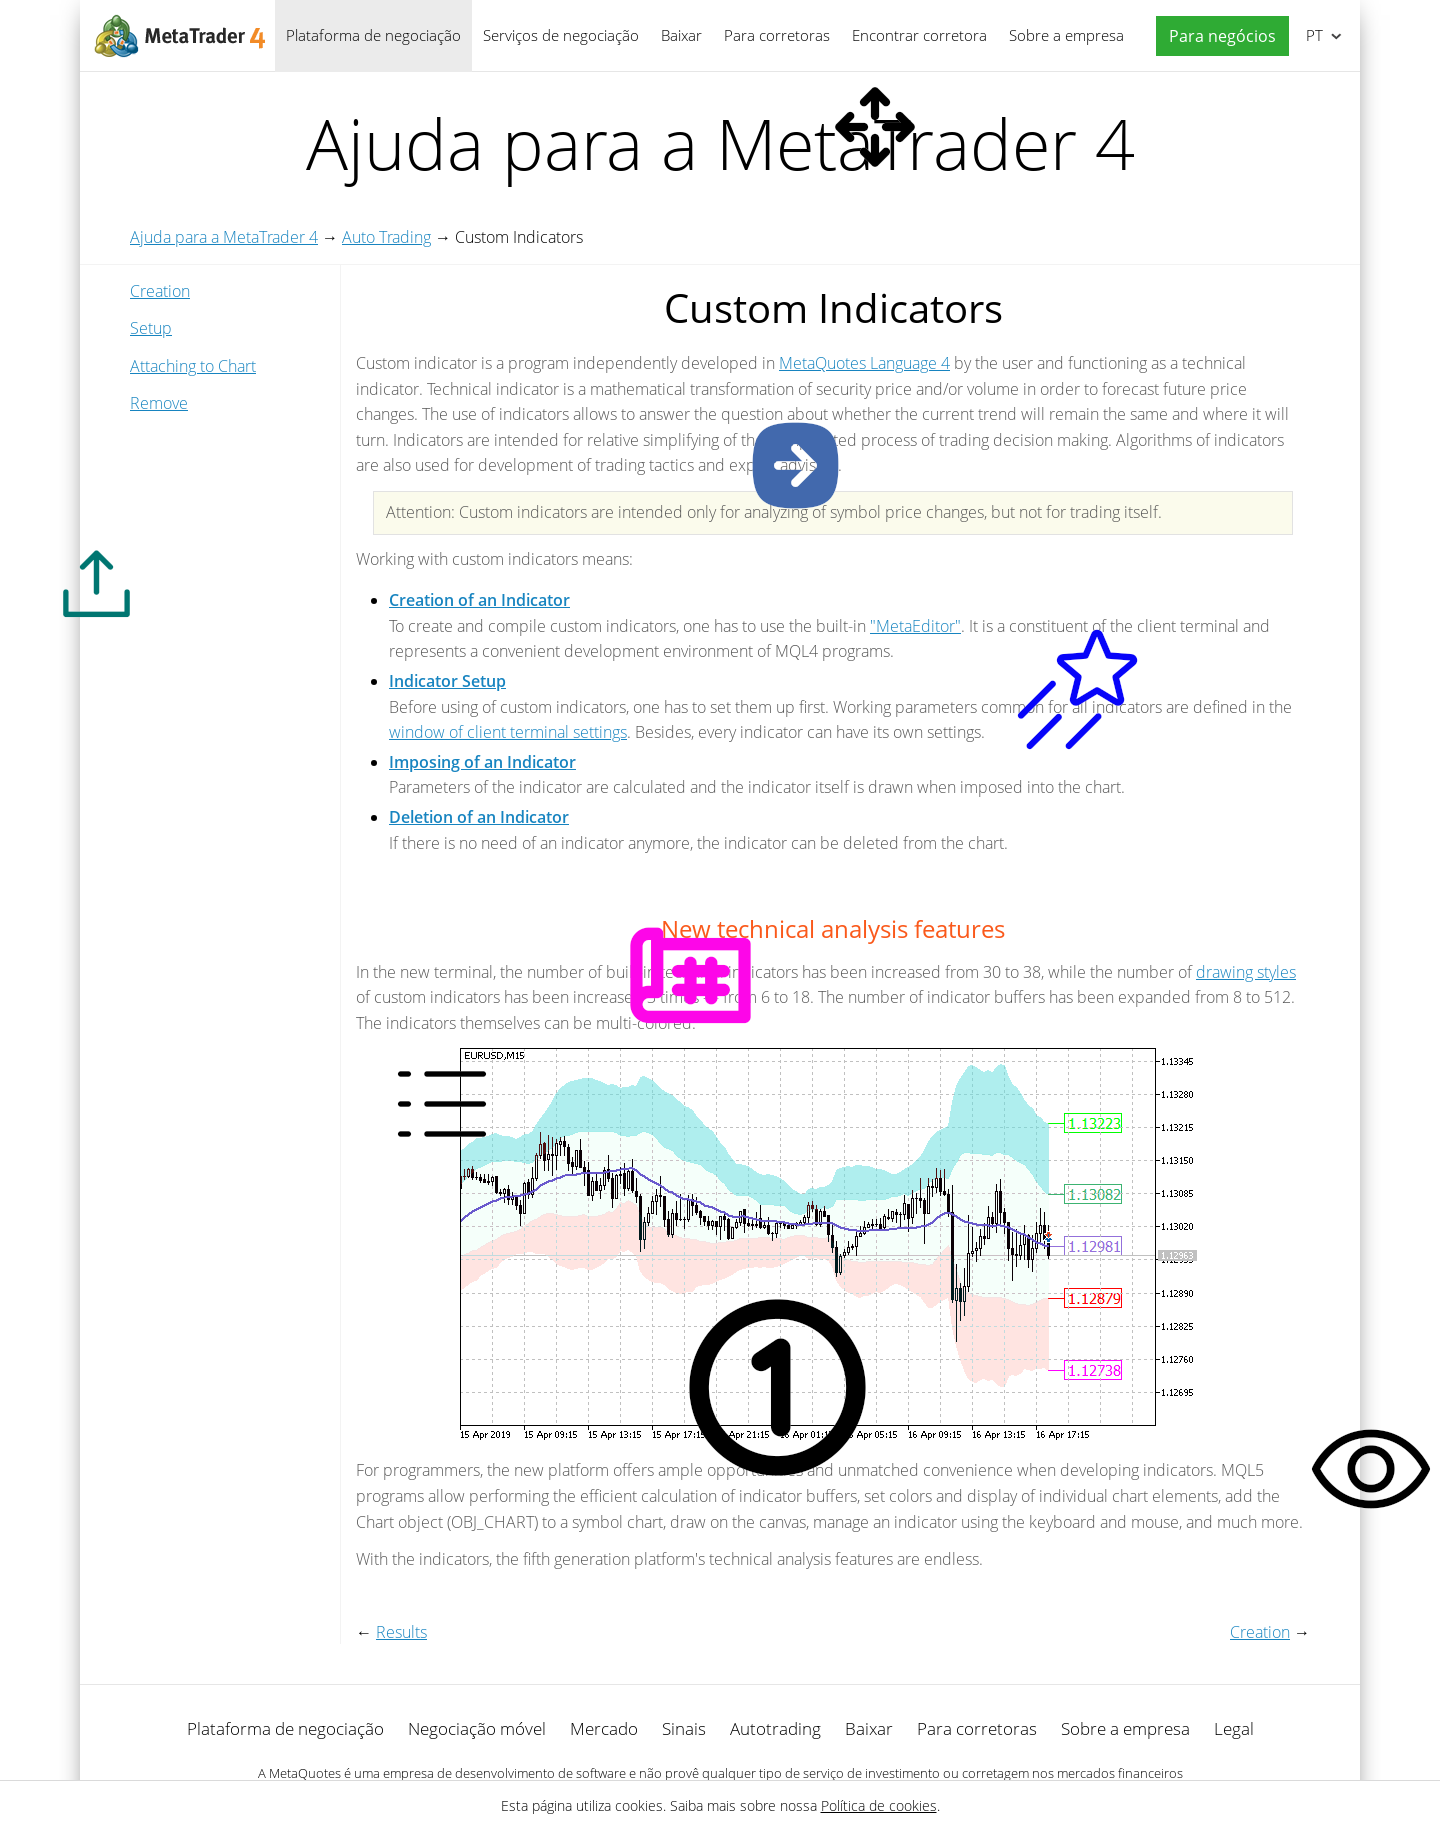 This screenshot has width=1440, height=1831. I want to click on add to favorites or wishlist, so click(1077, 689).